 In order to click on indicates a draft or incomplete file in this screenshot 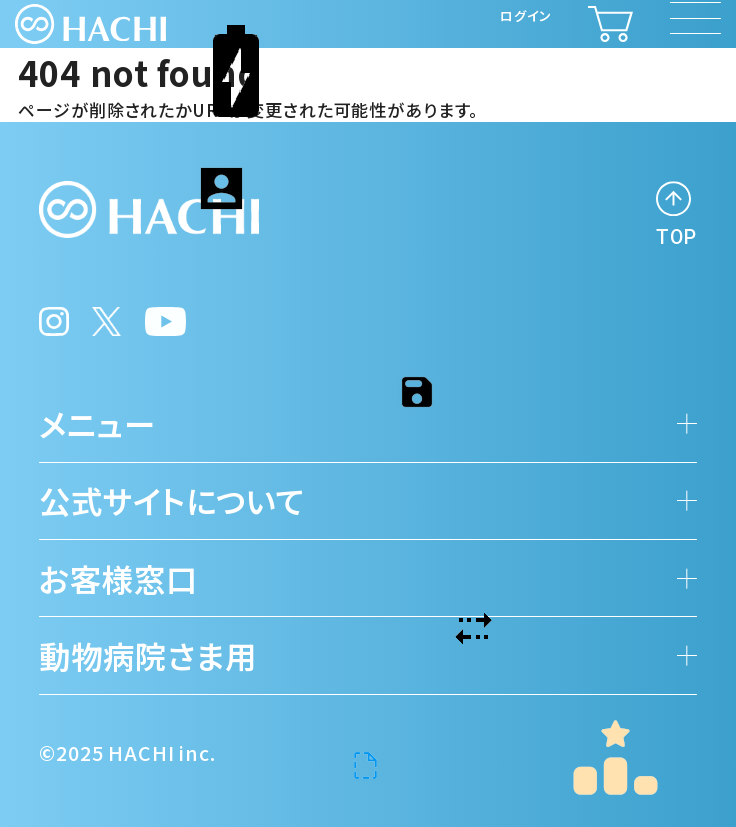, I will do `click(365, 765)`.